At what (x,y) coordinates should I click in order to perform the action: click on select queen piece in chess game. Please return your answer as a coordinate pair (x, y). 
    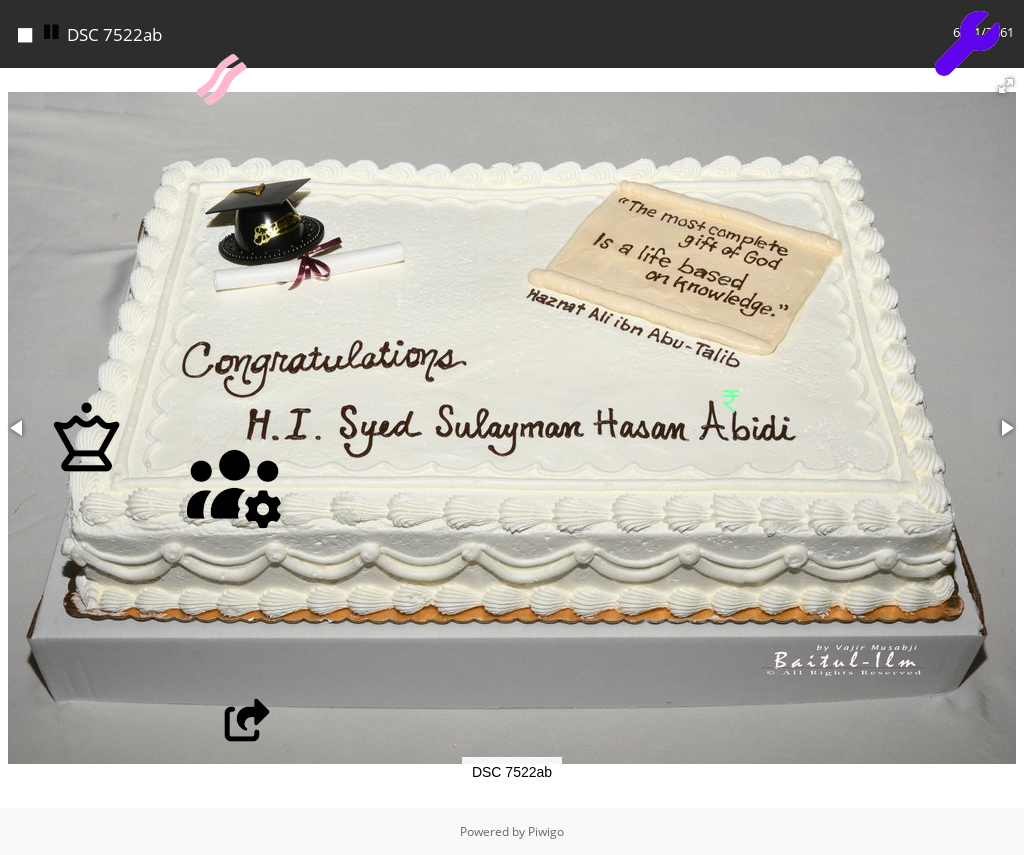
    Looking at the image, I should click on (86, 437).